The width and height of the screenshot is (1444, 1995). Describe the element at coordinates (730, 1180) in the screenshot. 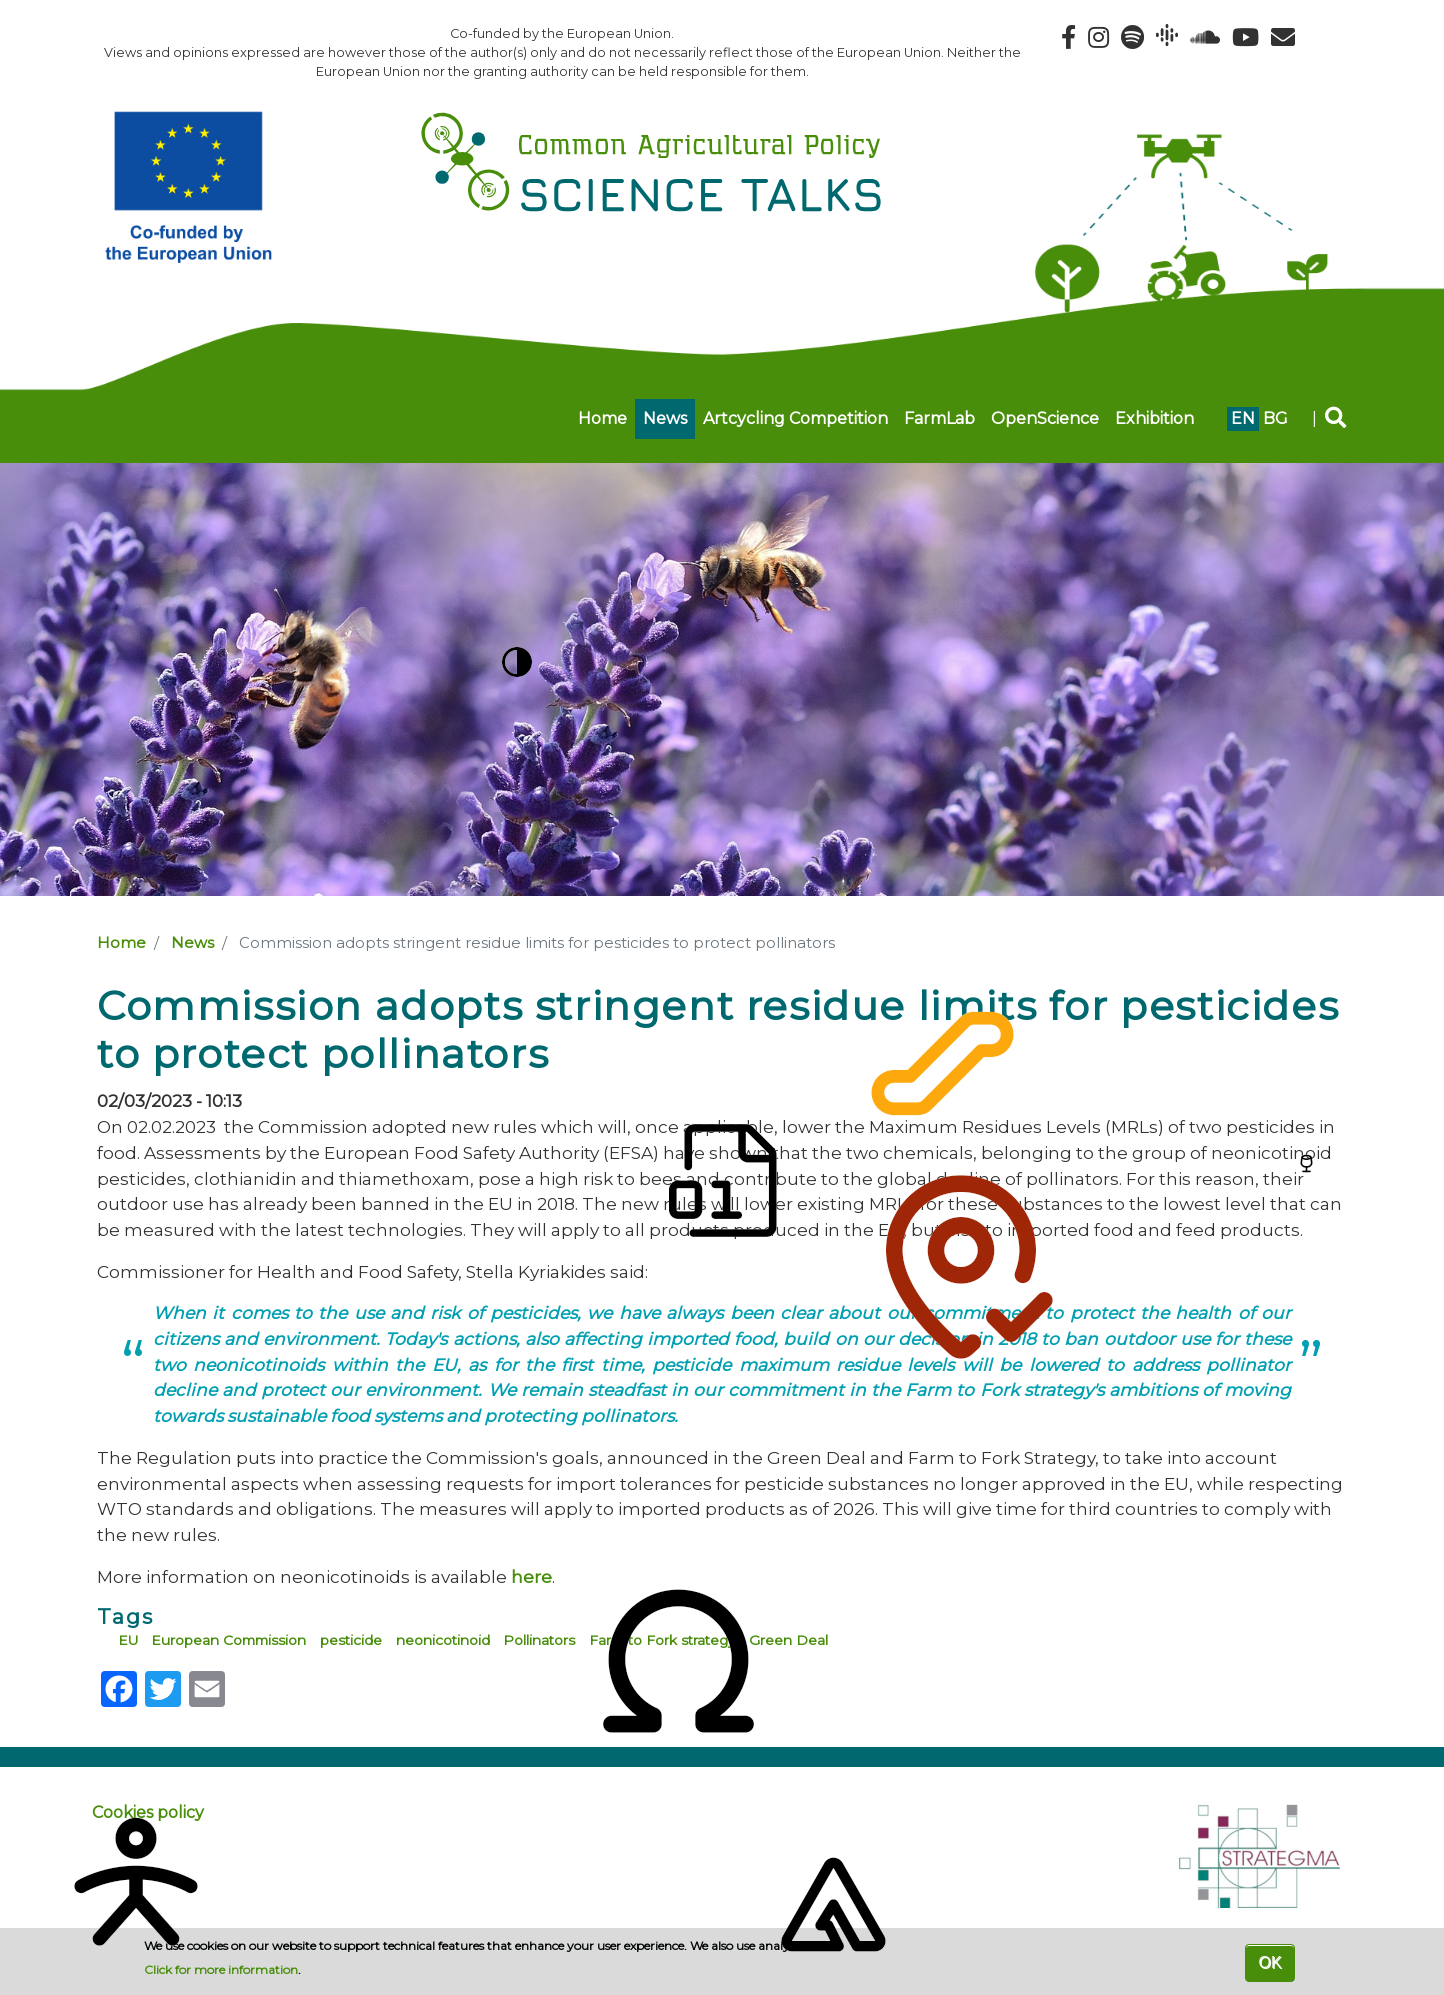

I see `view or open a binary file` at that location.